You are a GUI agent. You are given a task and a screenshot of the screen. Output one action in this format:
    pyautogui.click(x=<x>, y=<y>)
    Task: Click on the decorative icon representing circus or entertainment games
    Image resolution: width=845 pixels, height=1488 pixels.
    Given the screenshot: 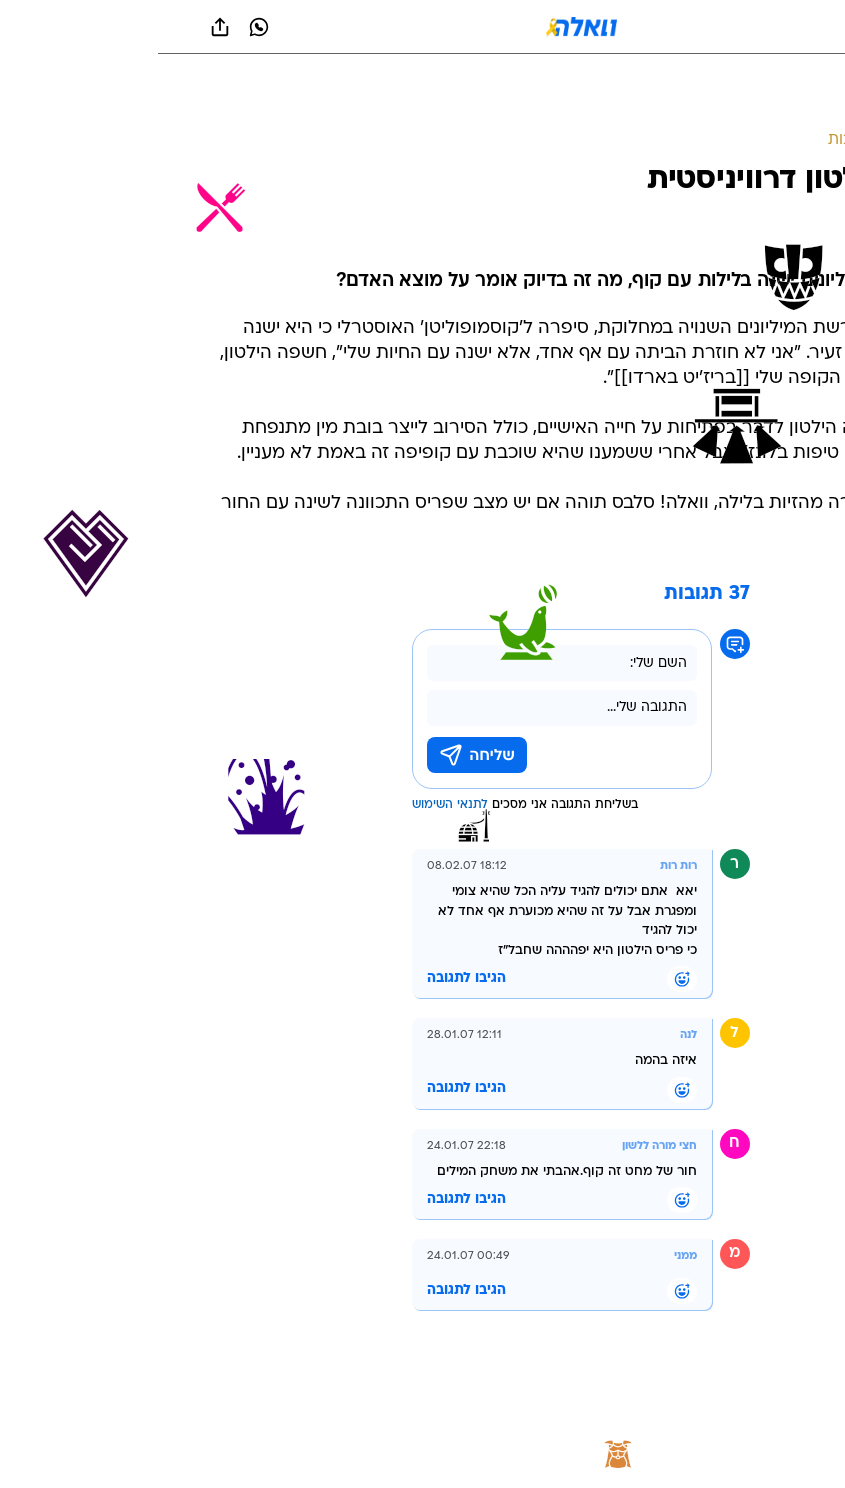 What is the action you would take?
    pyautogui.click(x=526, y=621)
    